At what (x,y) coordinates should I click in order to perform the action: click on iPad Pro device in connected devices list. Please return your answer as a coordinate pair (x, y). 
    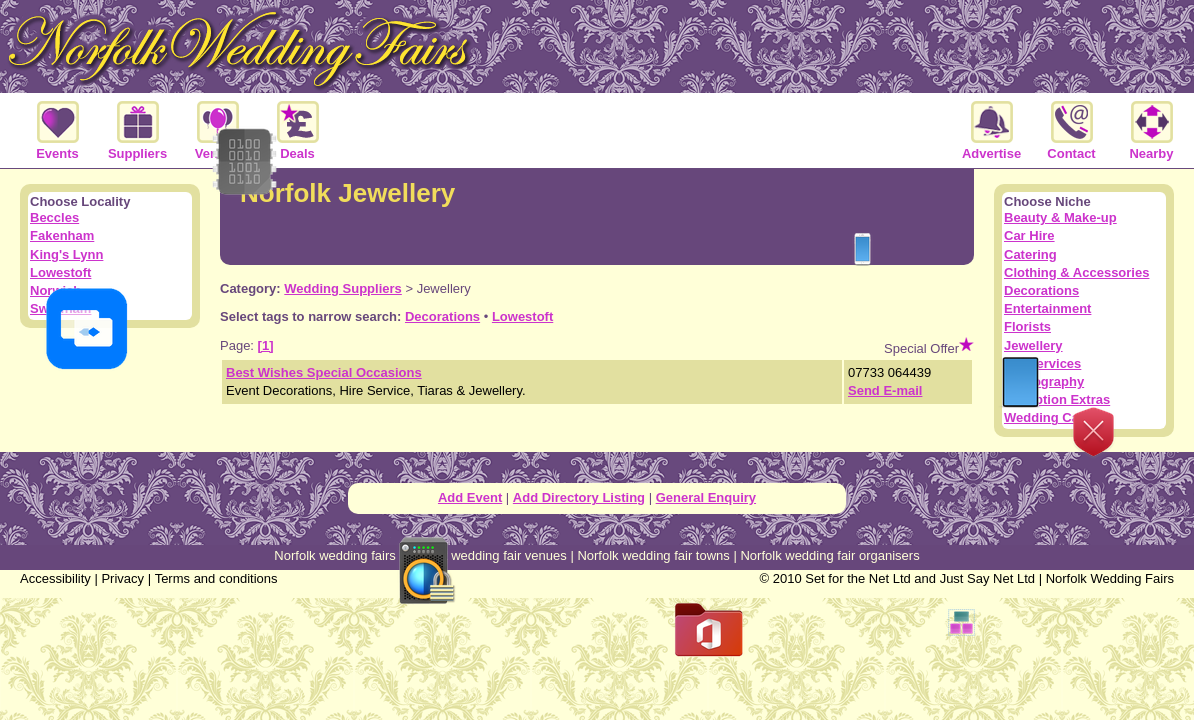
    Looking at the image, I should click on (1020, 382).